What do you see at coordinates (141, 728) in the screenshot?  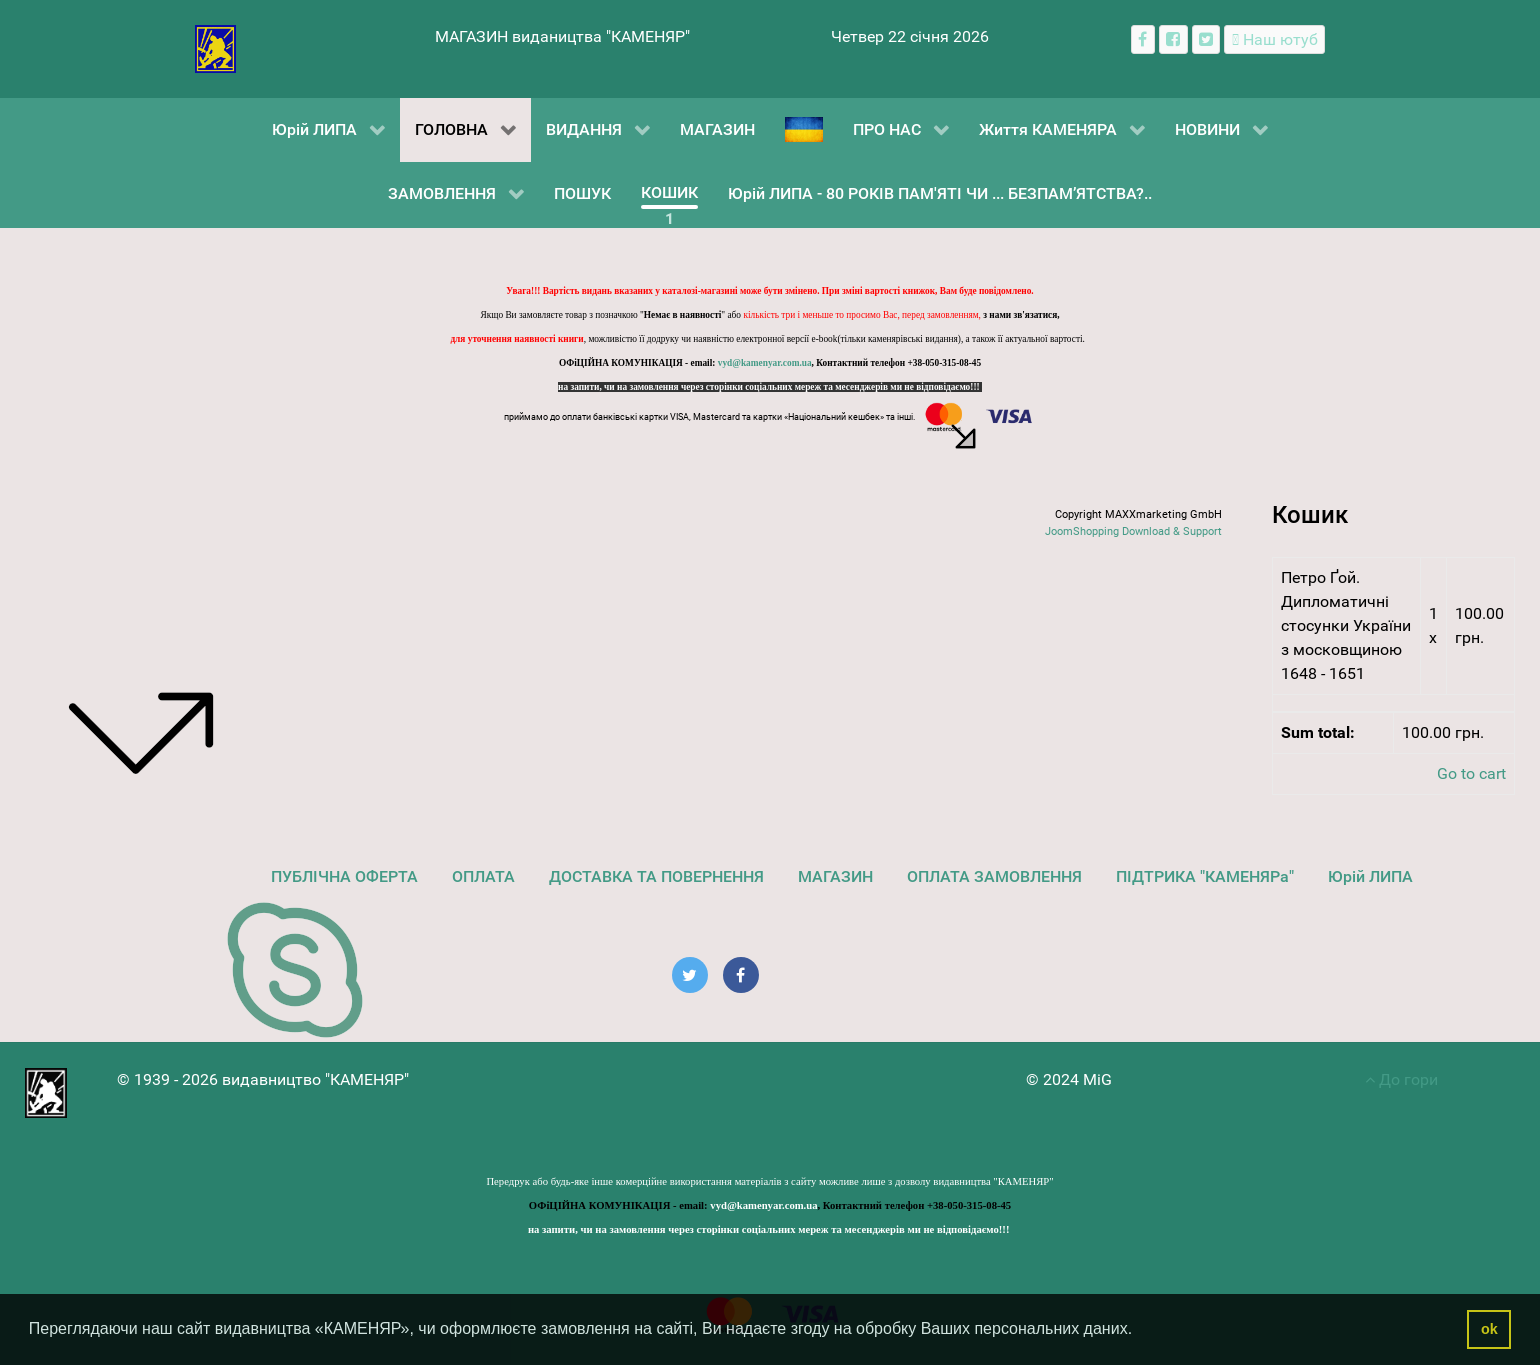 I see `reply to a message` at bounding box center [141, 728].